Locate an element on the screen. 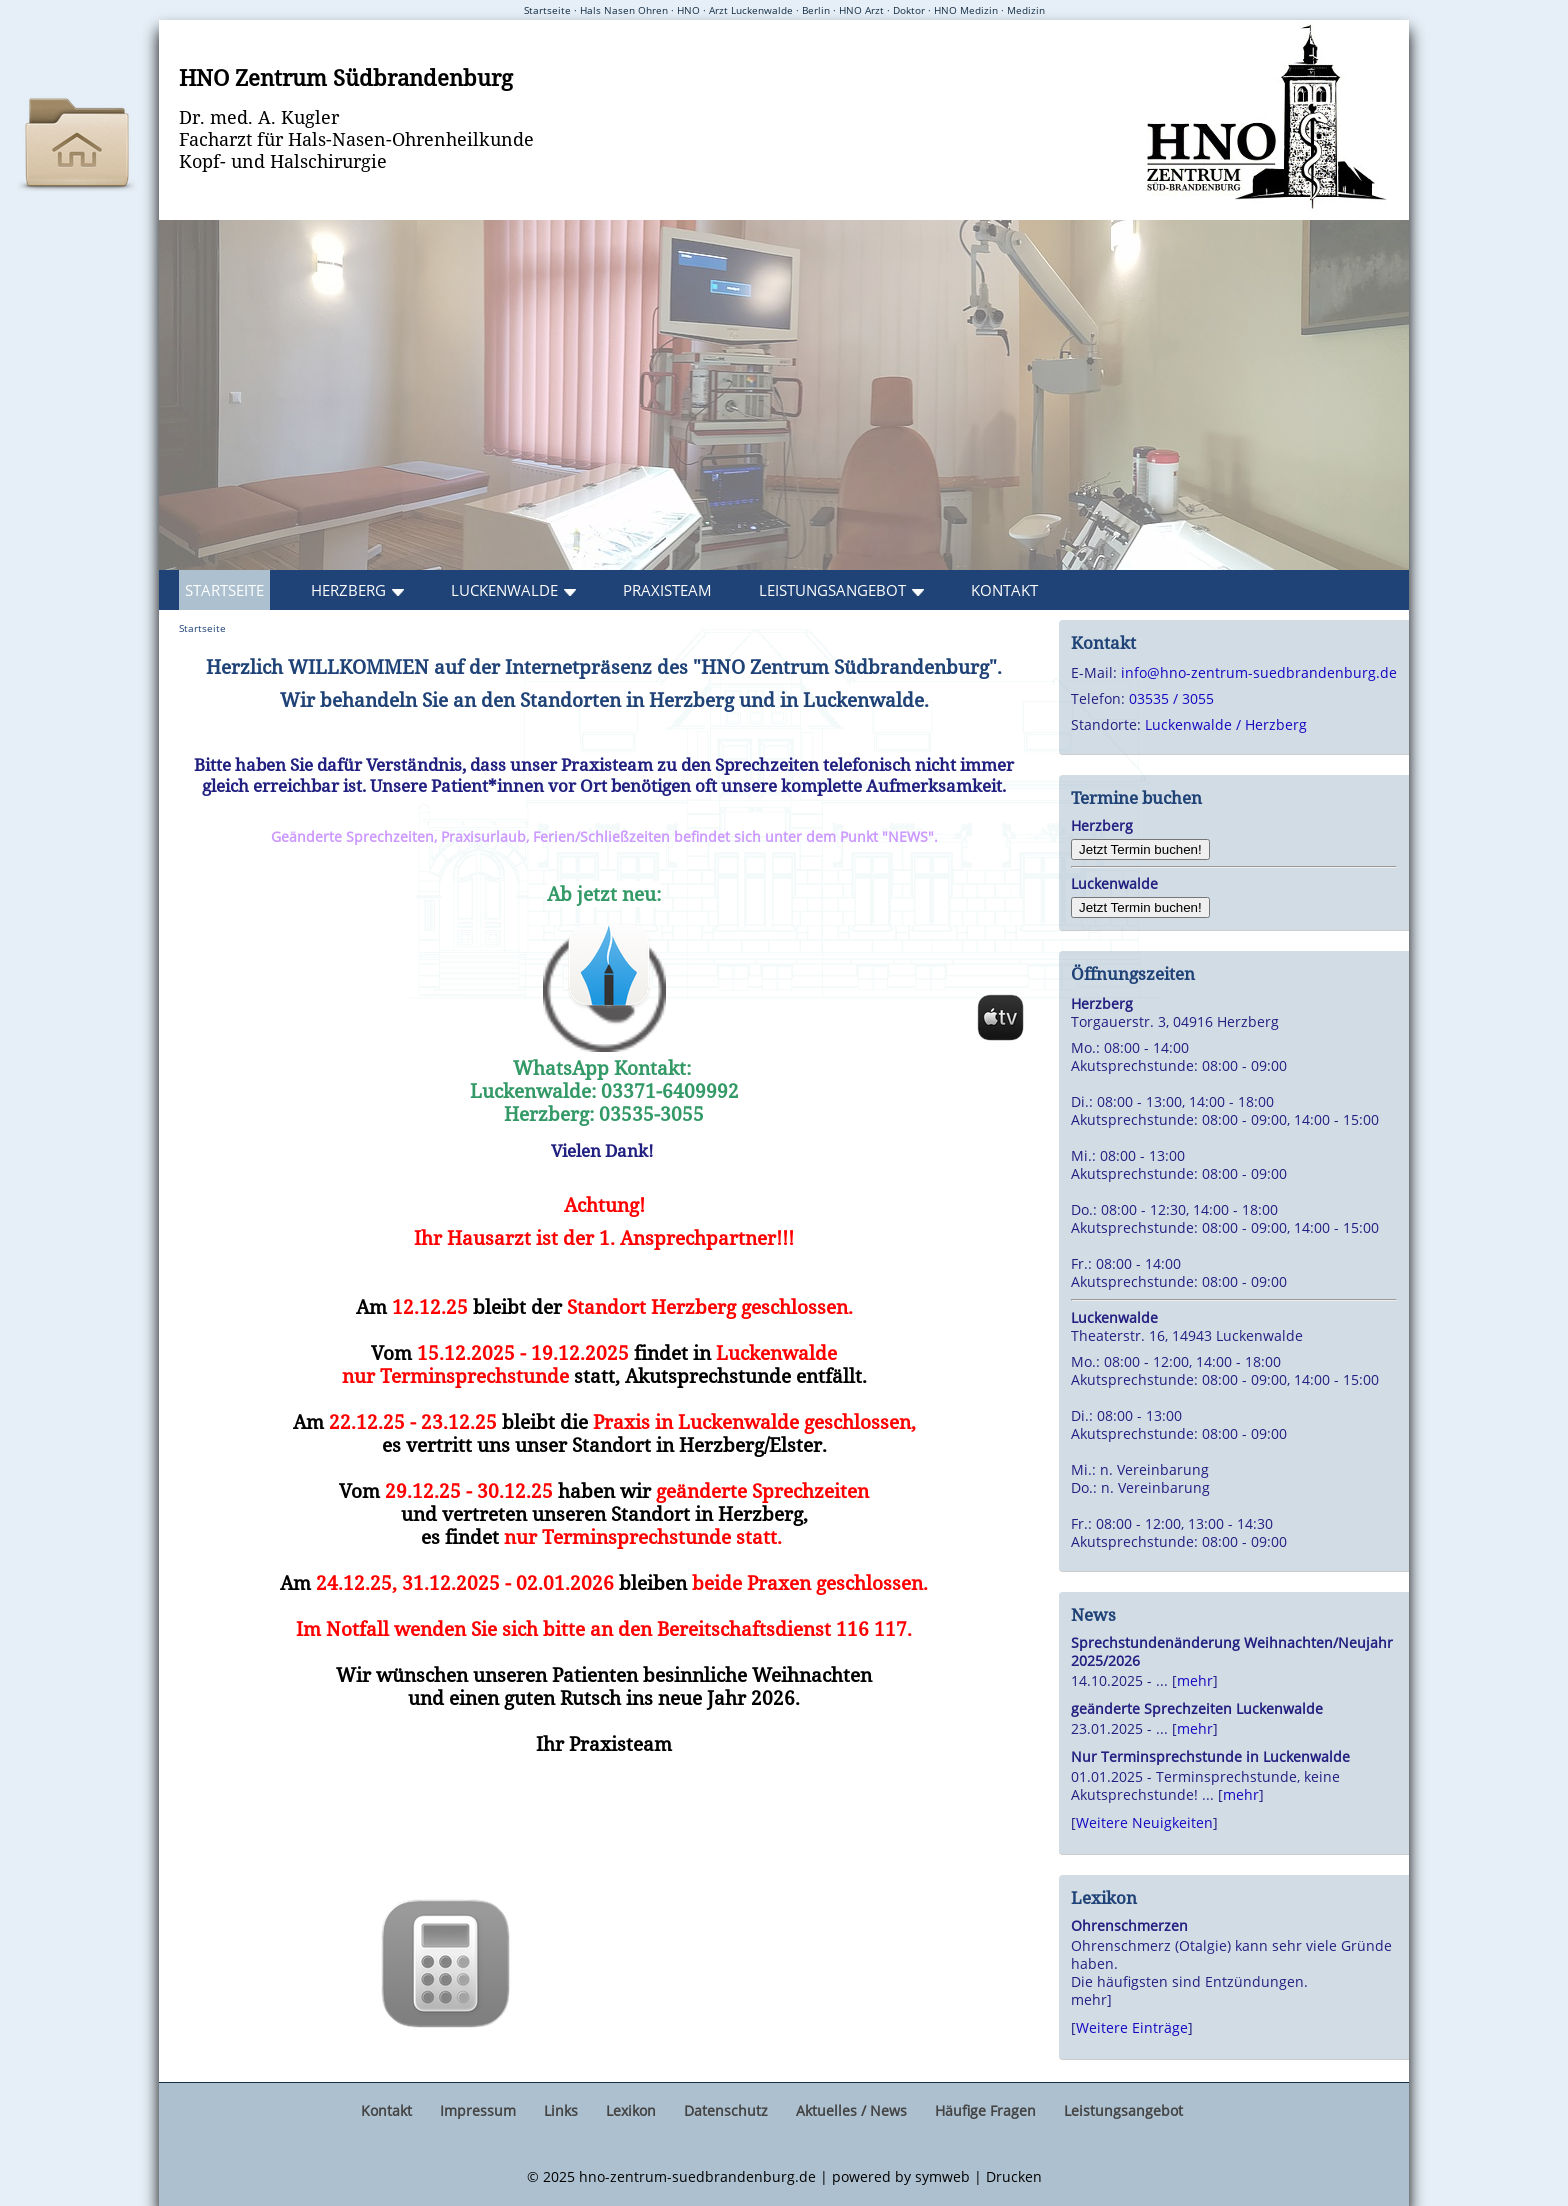 The width and height of the screenshot is (1568, 2206). open the calculator app is located at coordinates (445, 1963).